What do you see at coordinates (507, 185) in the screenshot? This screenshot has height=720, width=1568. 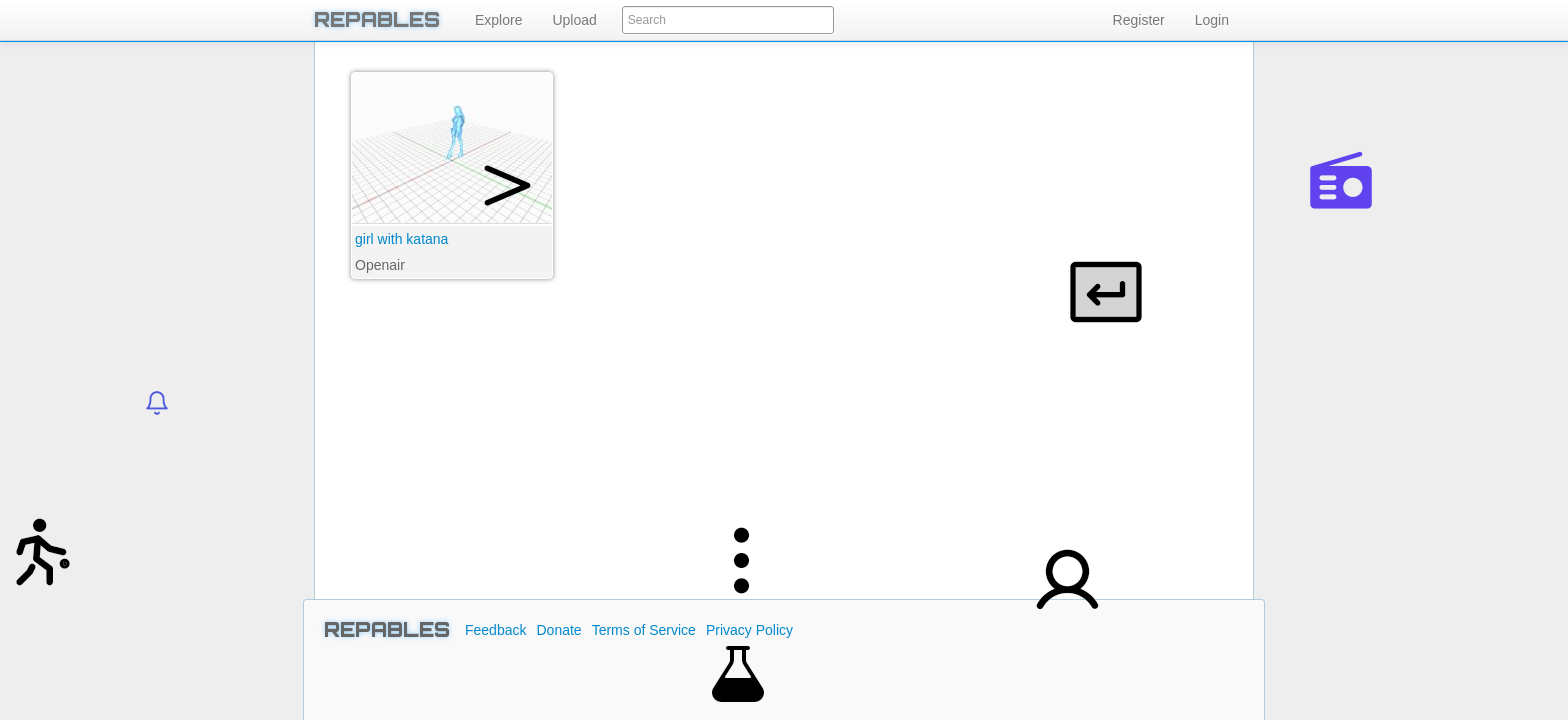 I see `navigate to the next item or page` at bounding box center [507, 185].